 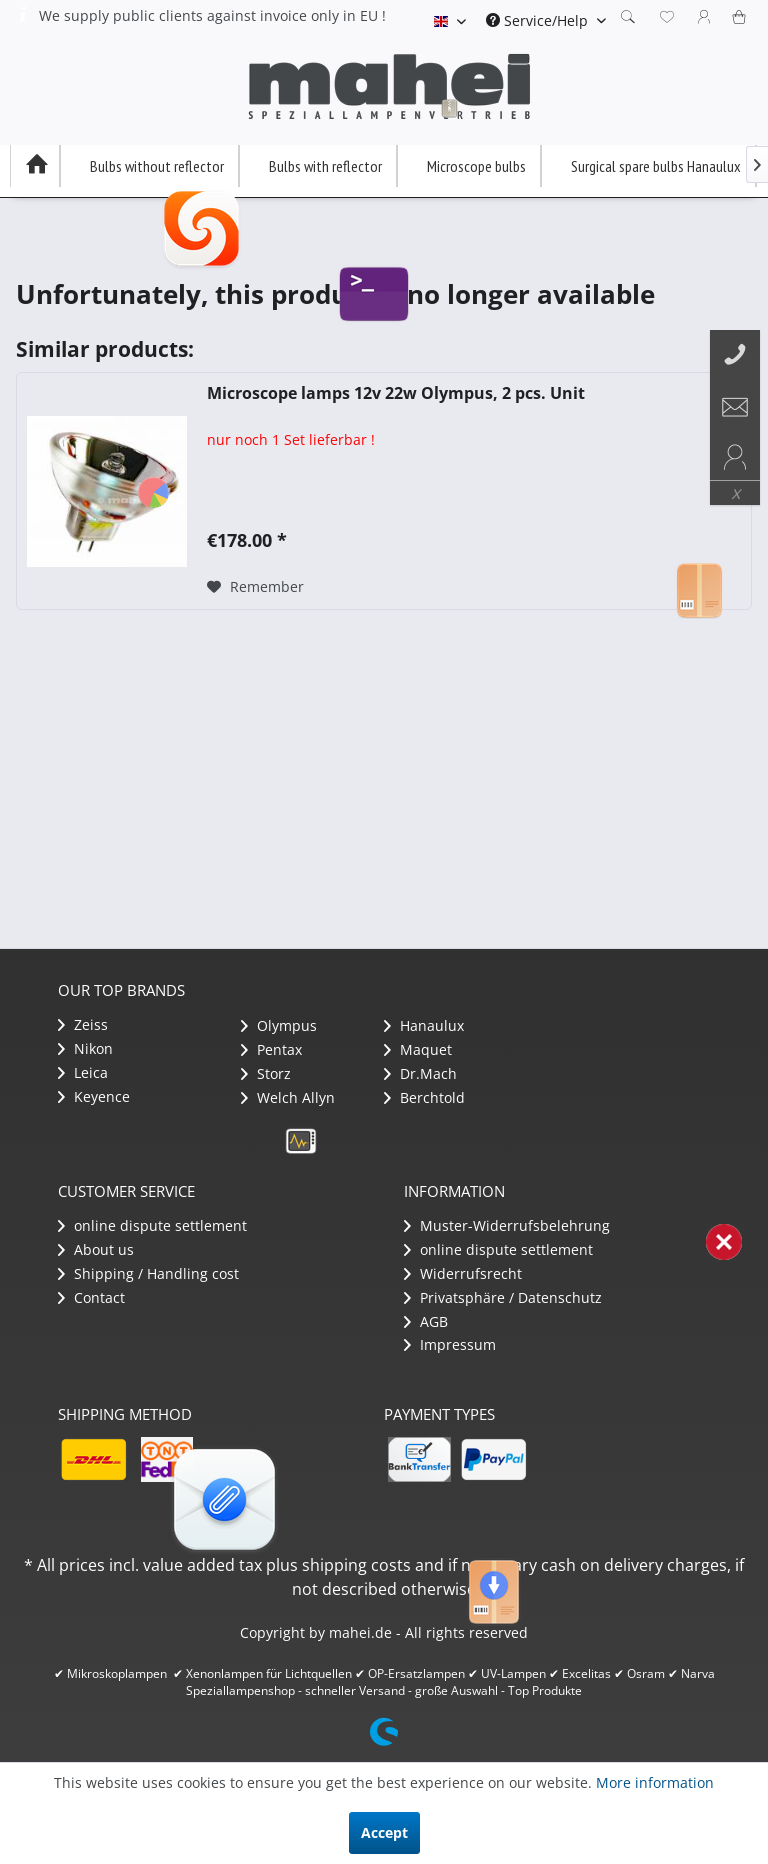 I want to click on open meld file comparison tool, so click(x=201, y=228).